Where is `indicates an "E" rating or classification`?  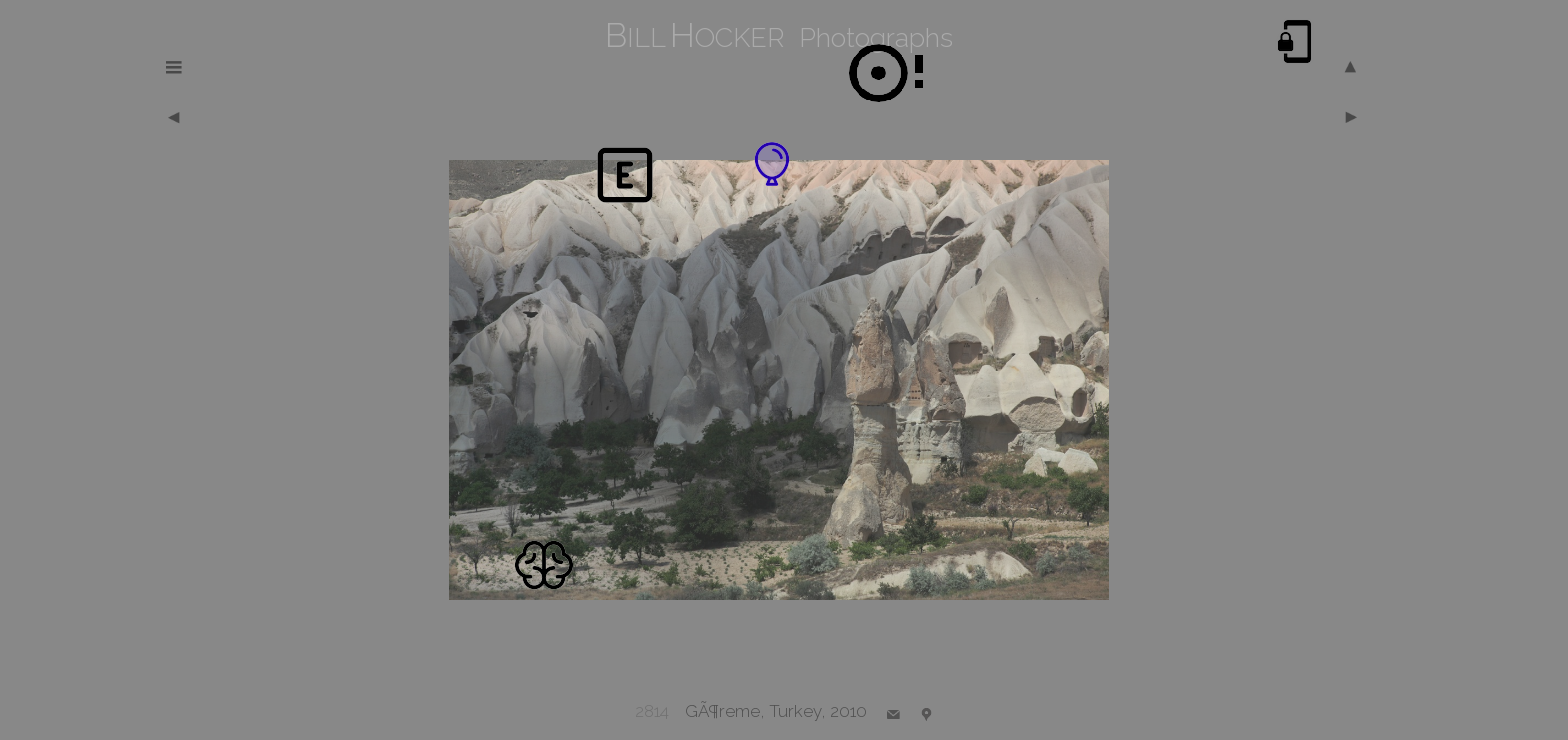 indicates an "E" rating or classification is located at coordinates (625, 175).